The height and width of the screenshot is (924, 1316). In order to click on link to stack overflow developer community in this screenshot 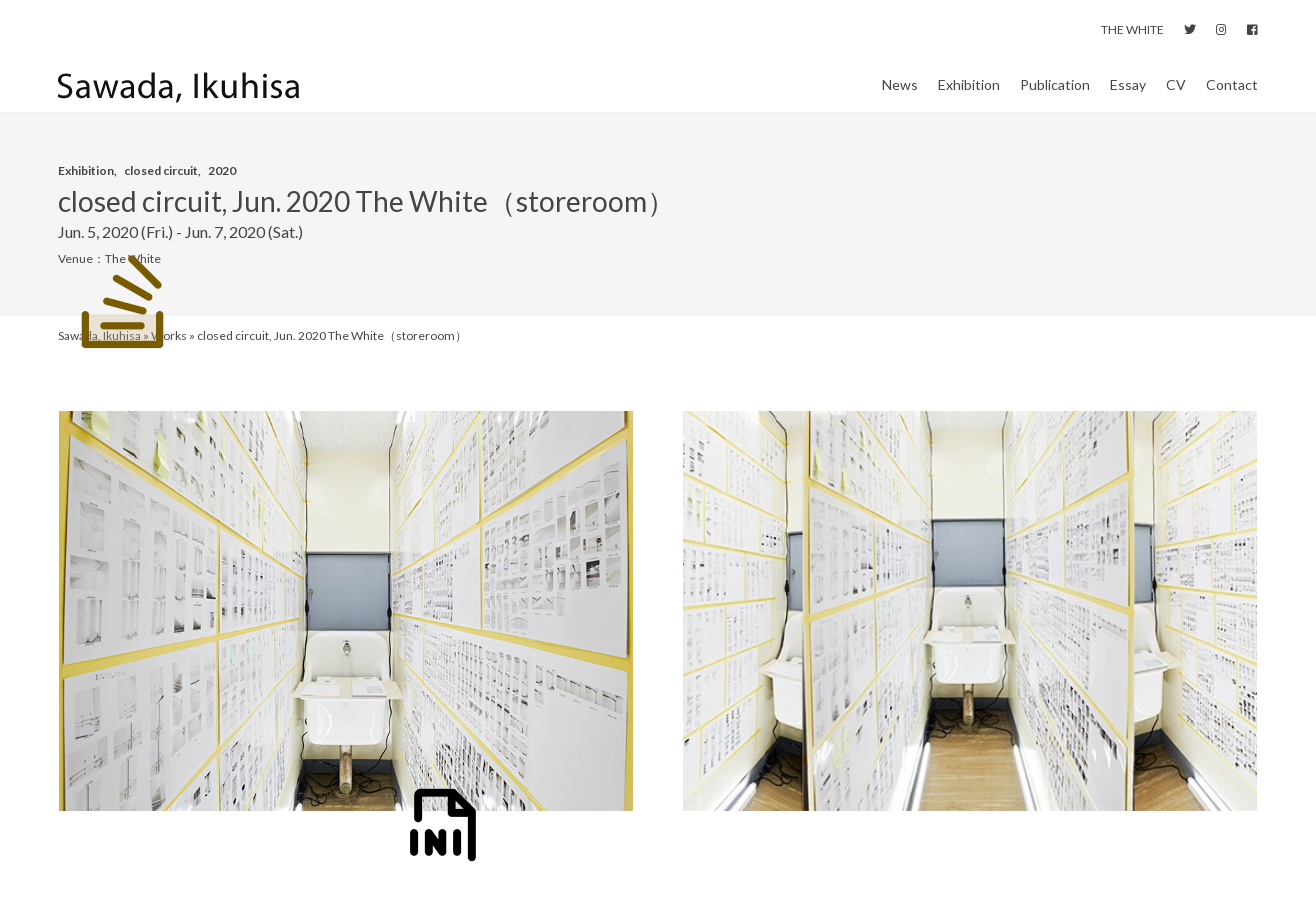, I will do `click(122, 303)`.